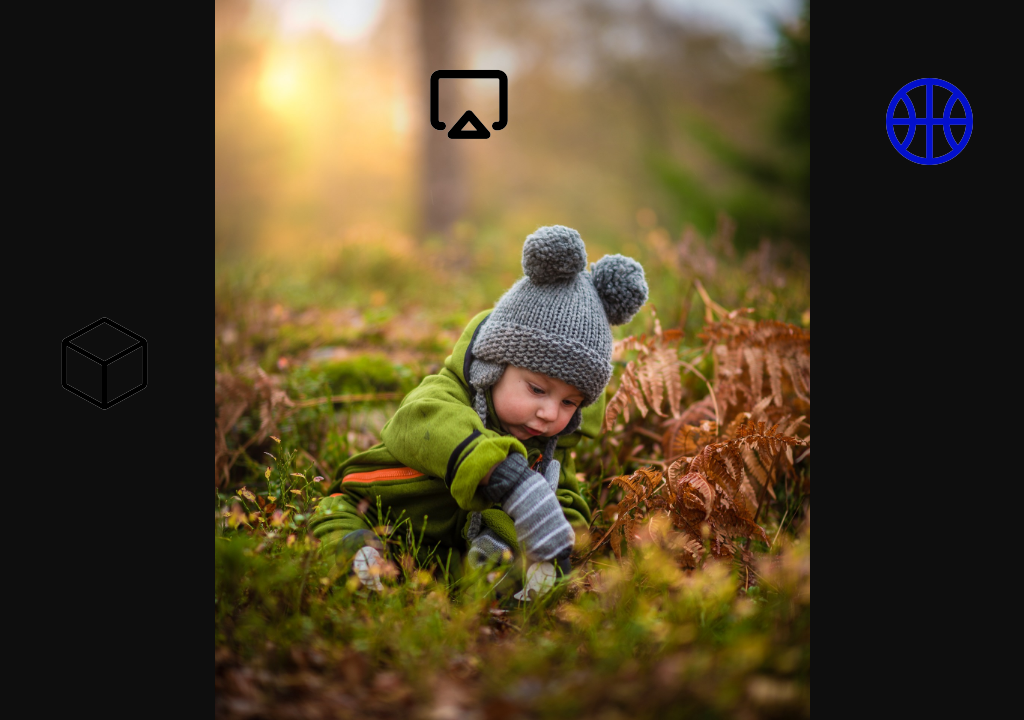 The width and height of the screenshot is (1024, 720). I want to click on view 3D model or object, so click(104, 363).